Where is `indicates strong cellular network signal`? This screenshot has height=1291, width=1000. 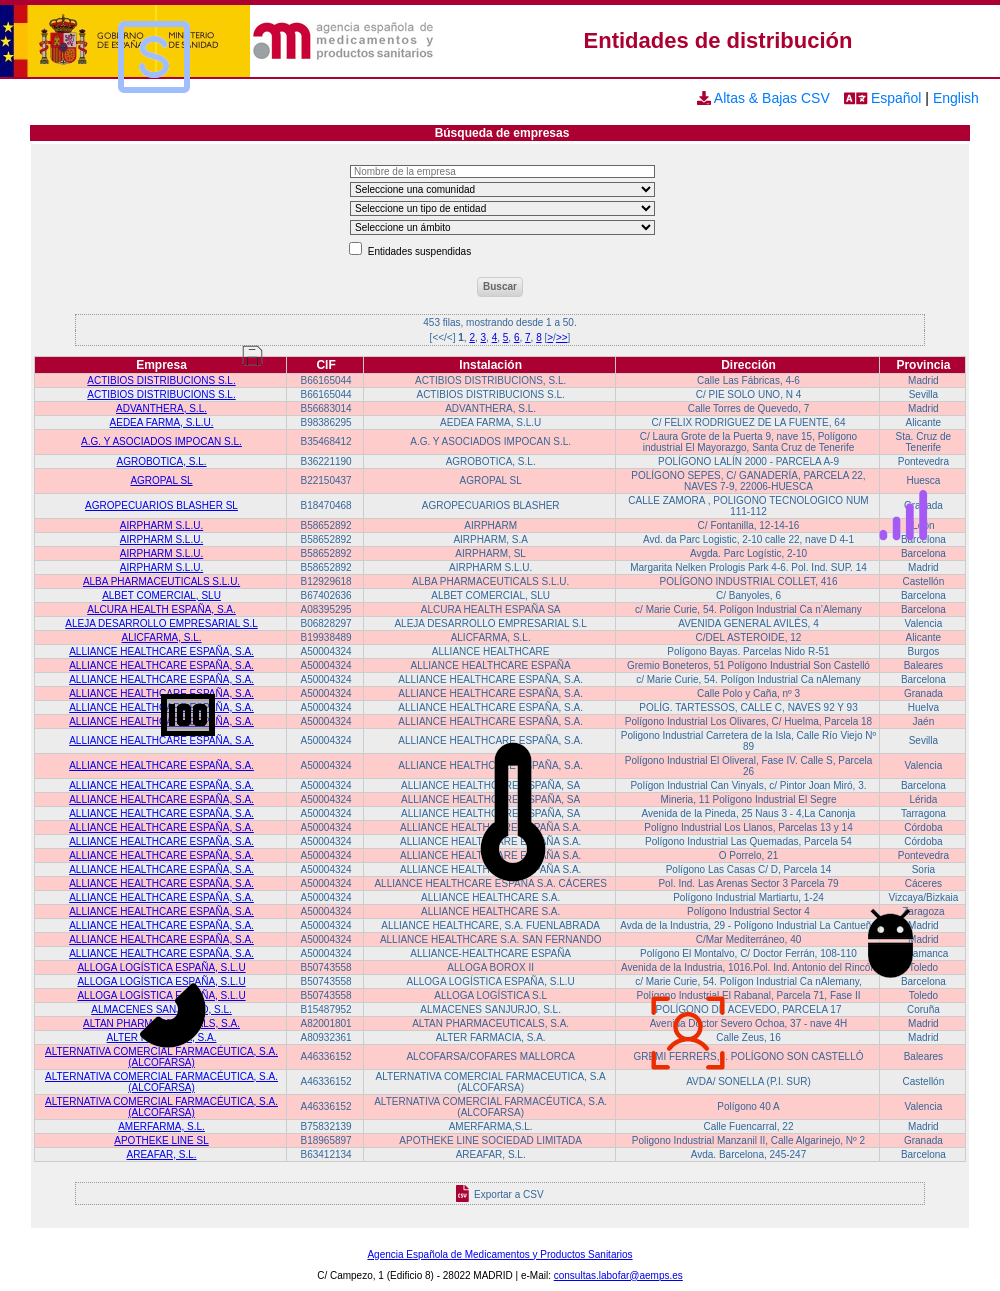 indicates strong cellular network signal is located at coordinates (912, 512).